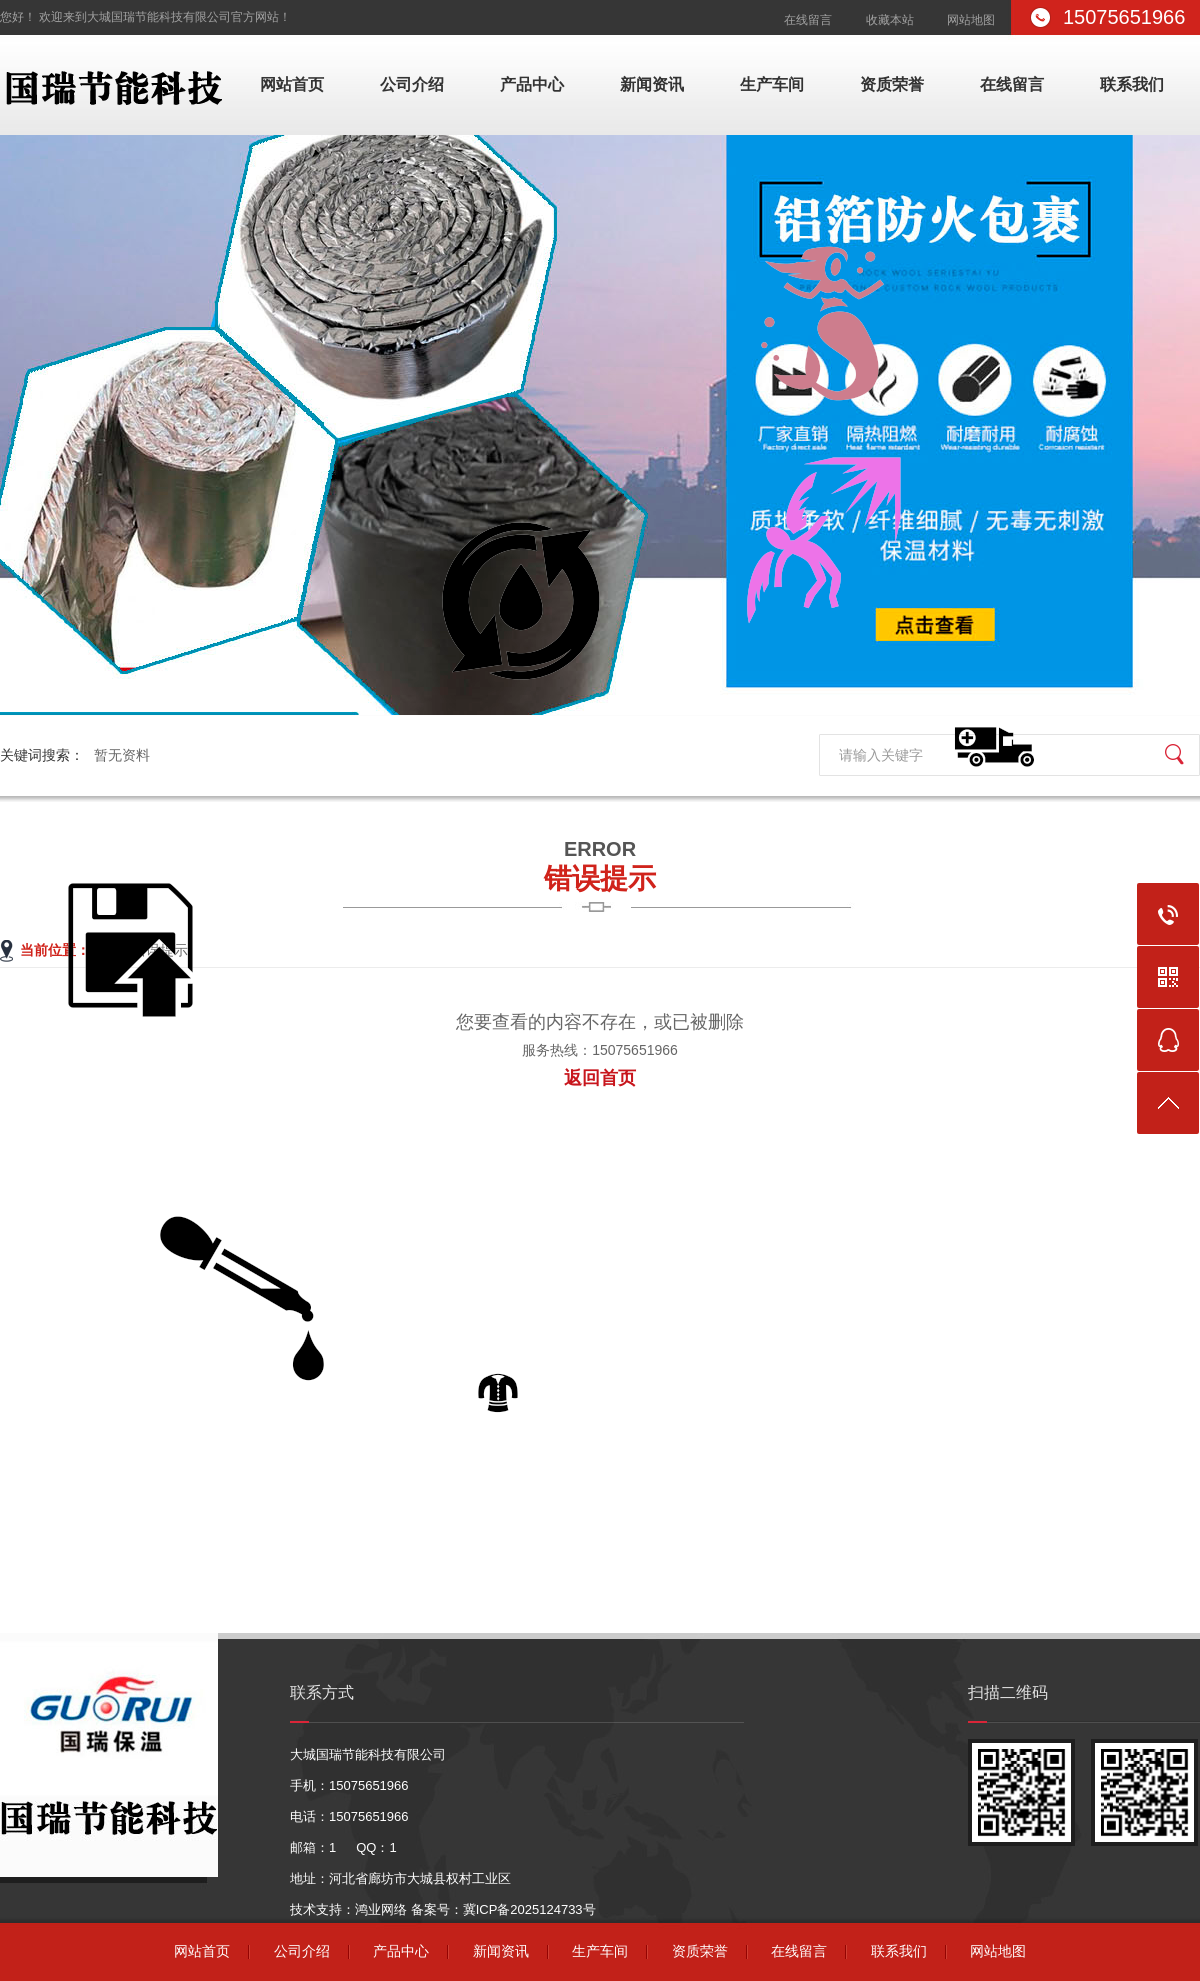 This screenshot has height=1981, width=1200. What do you see at coordinates (521, 601) in the screenshot?
I see `water recycling or purification system status` at bounding box center [521, 601].